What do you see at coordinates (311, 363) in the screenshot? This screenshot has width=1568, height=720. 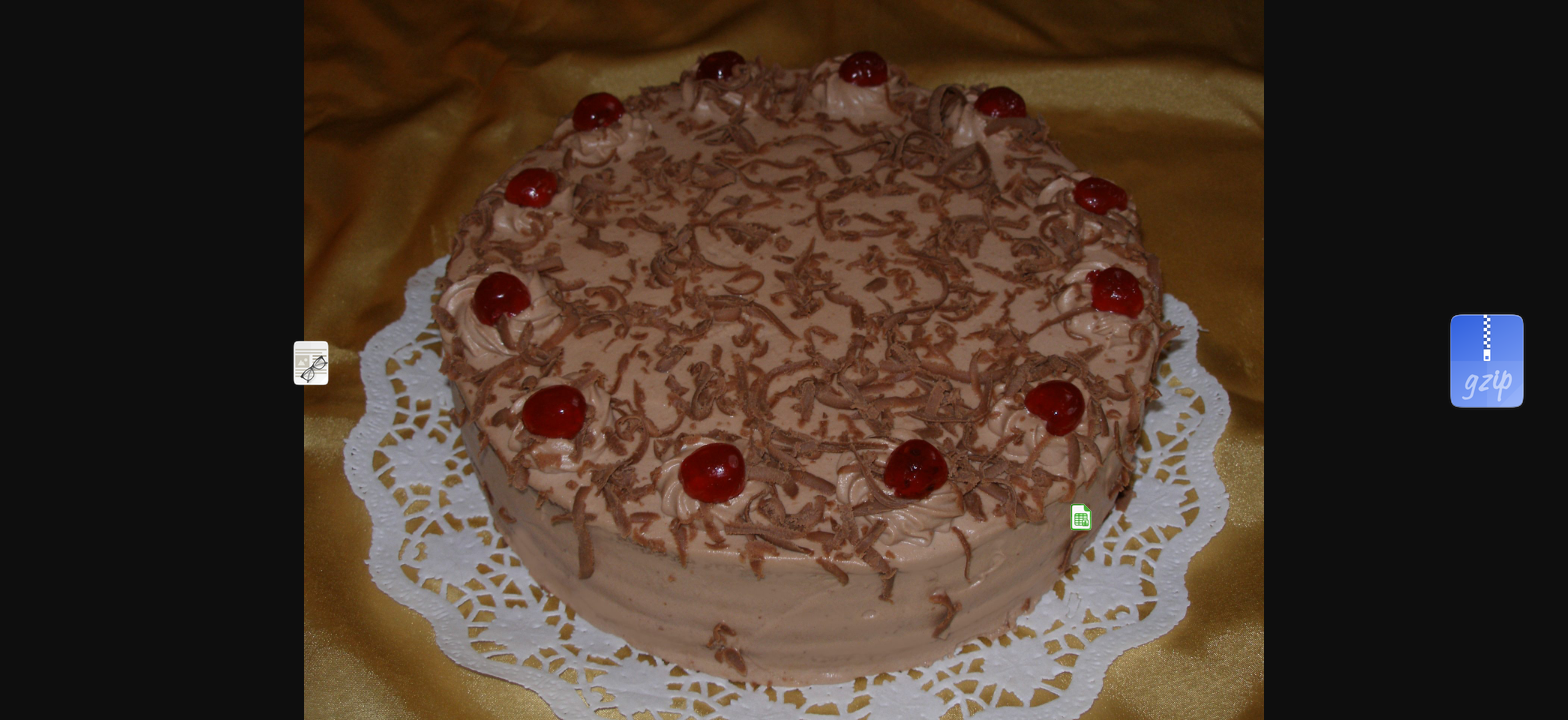 I see `open office productivity suite` at bounding box center [311, 363].